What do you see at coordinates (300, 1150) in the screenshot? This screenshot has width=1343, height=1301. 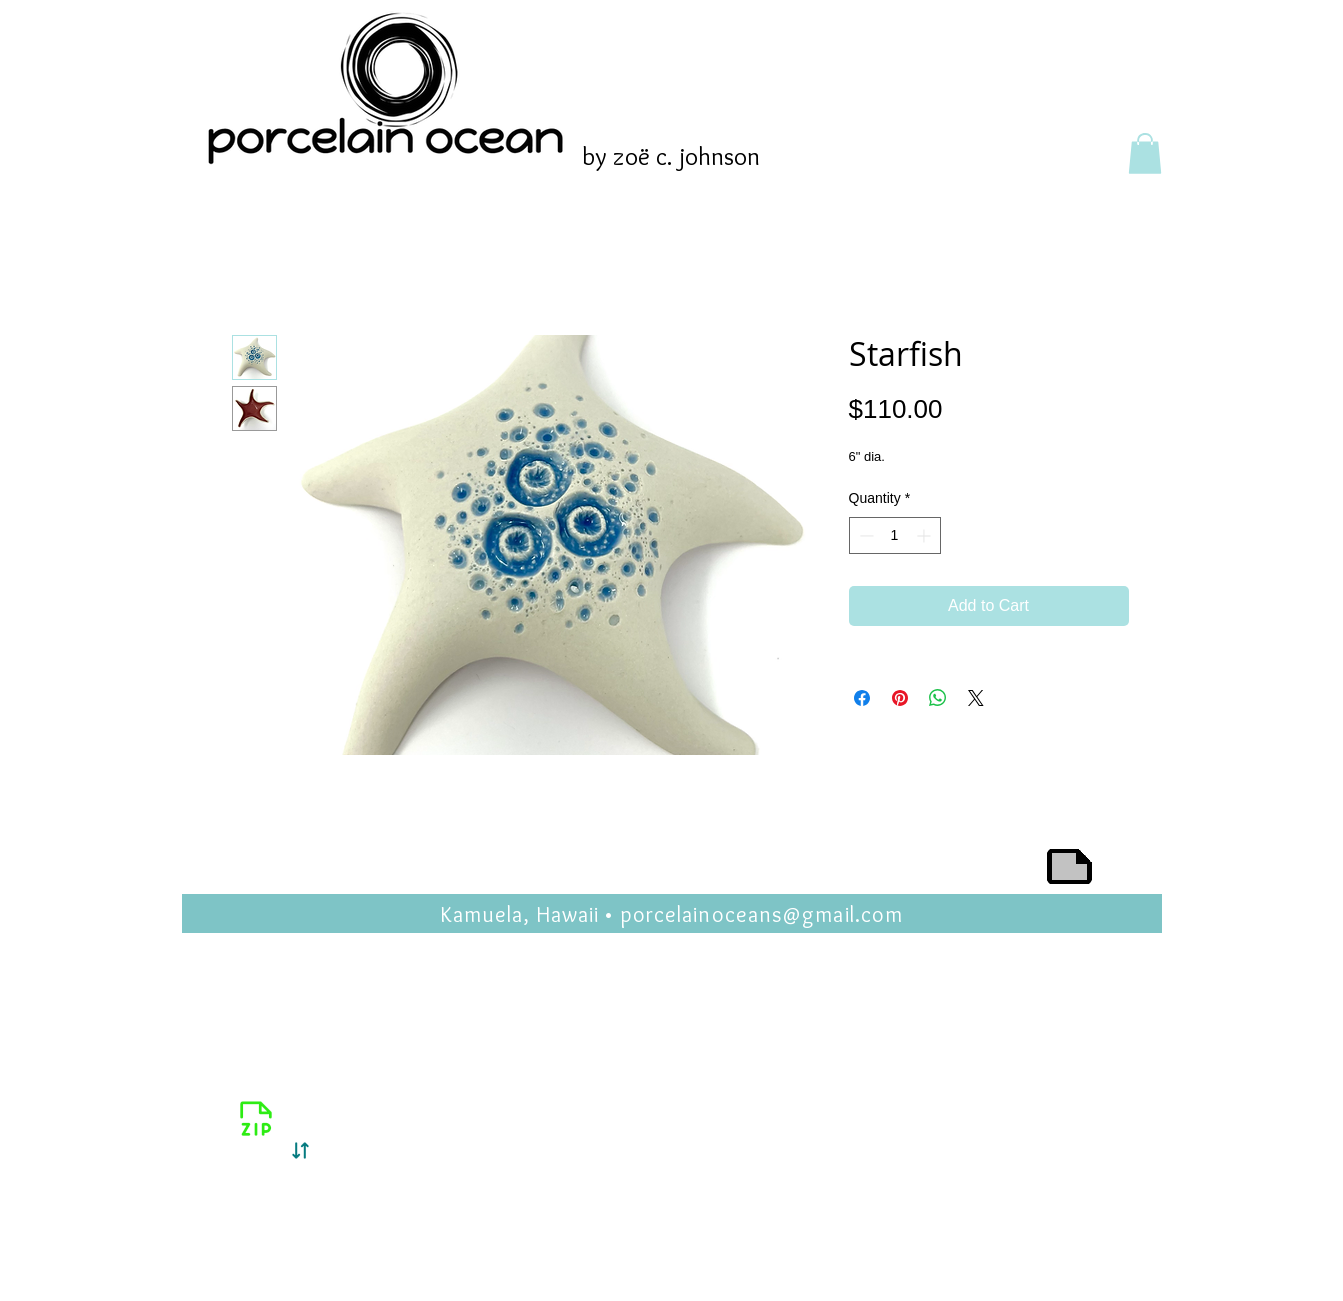 I see `sort items in ascending or descending order` at bounding box center [300, 1150].